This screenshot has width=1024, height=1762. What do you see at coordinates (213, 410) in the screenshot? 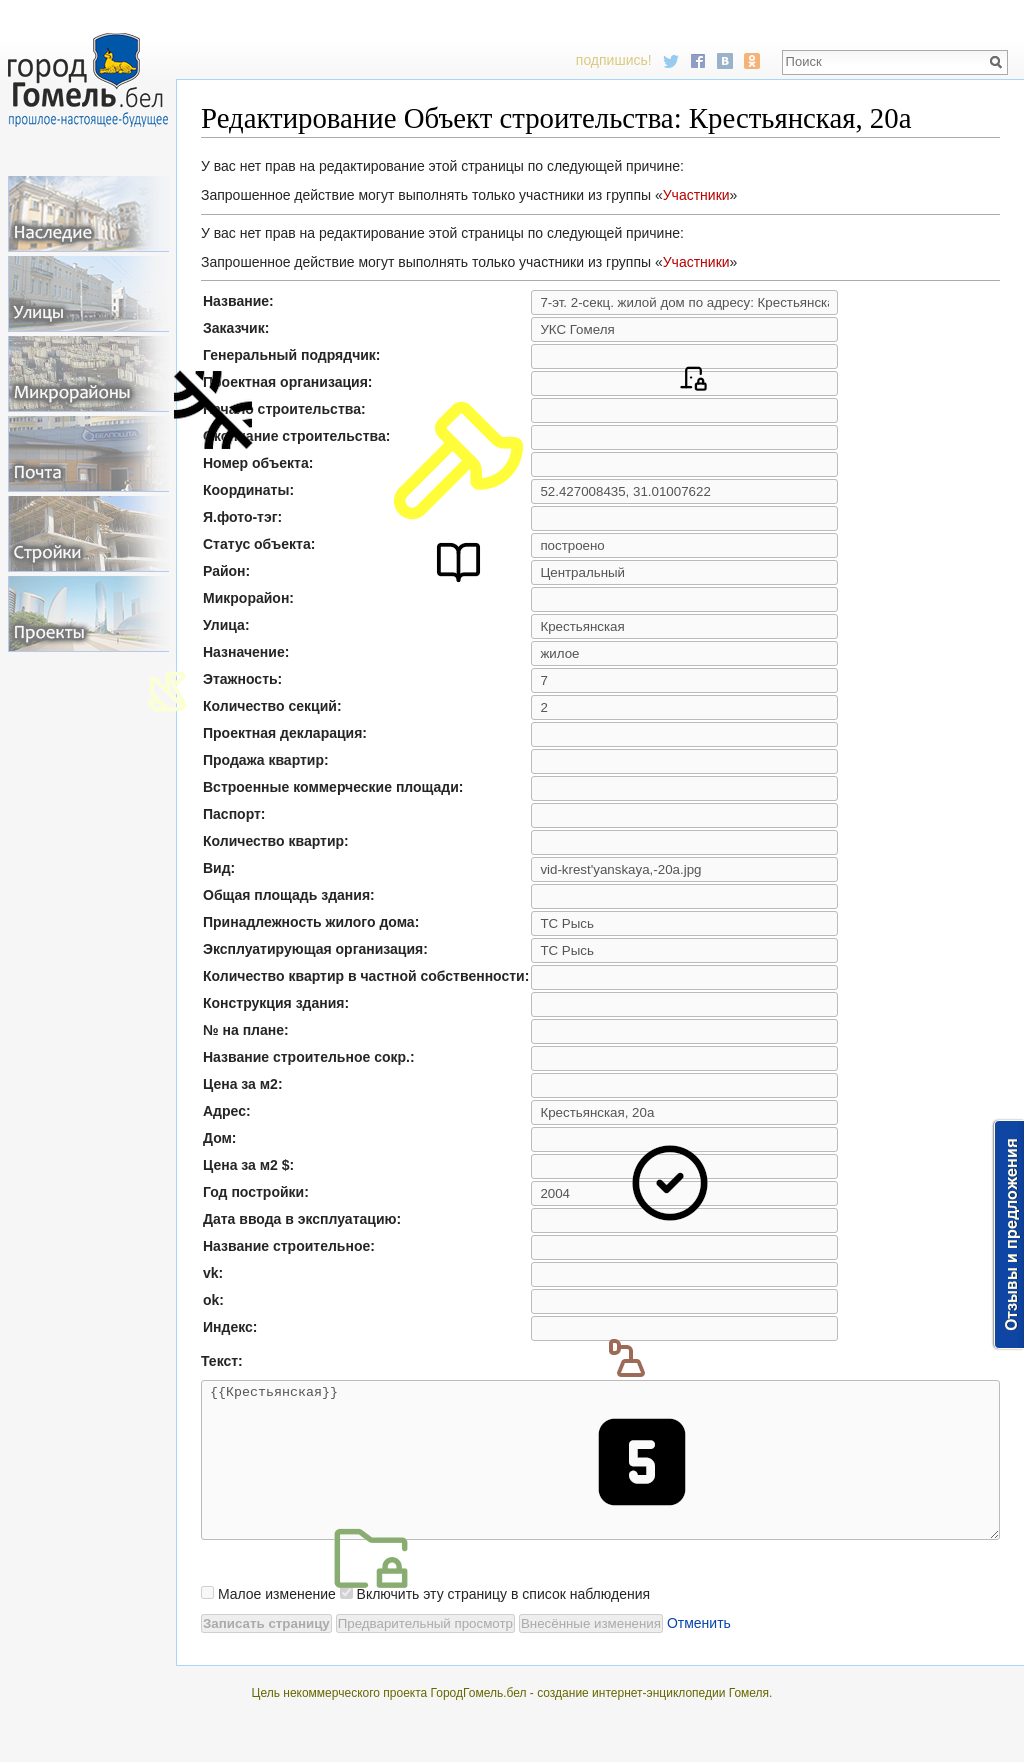
I see `disable light leak effects on photos` at bounding box center [213, 410].